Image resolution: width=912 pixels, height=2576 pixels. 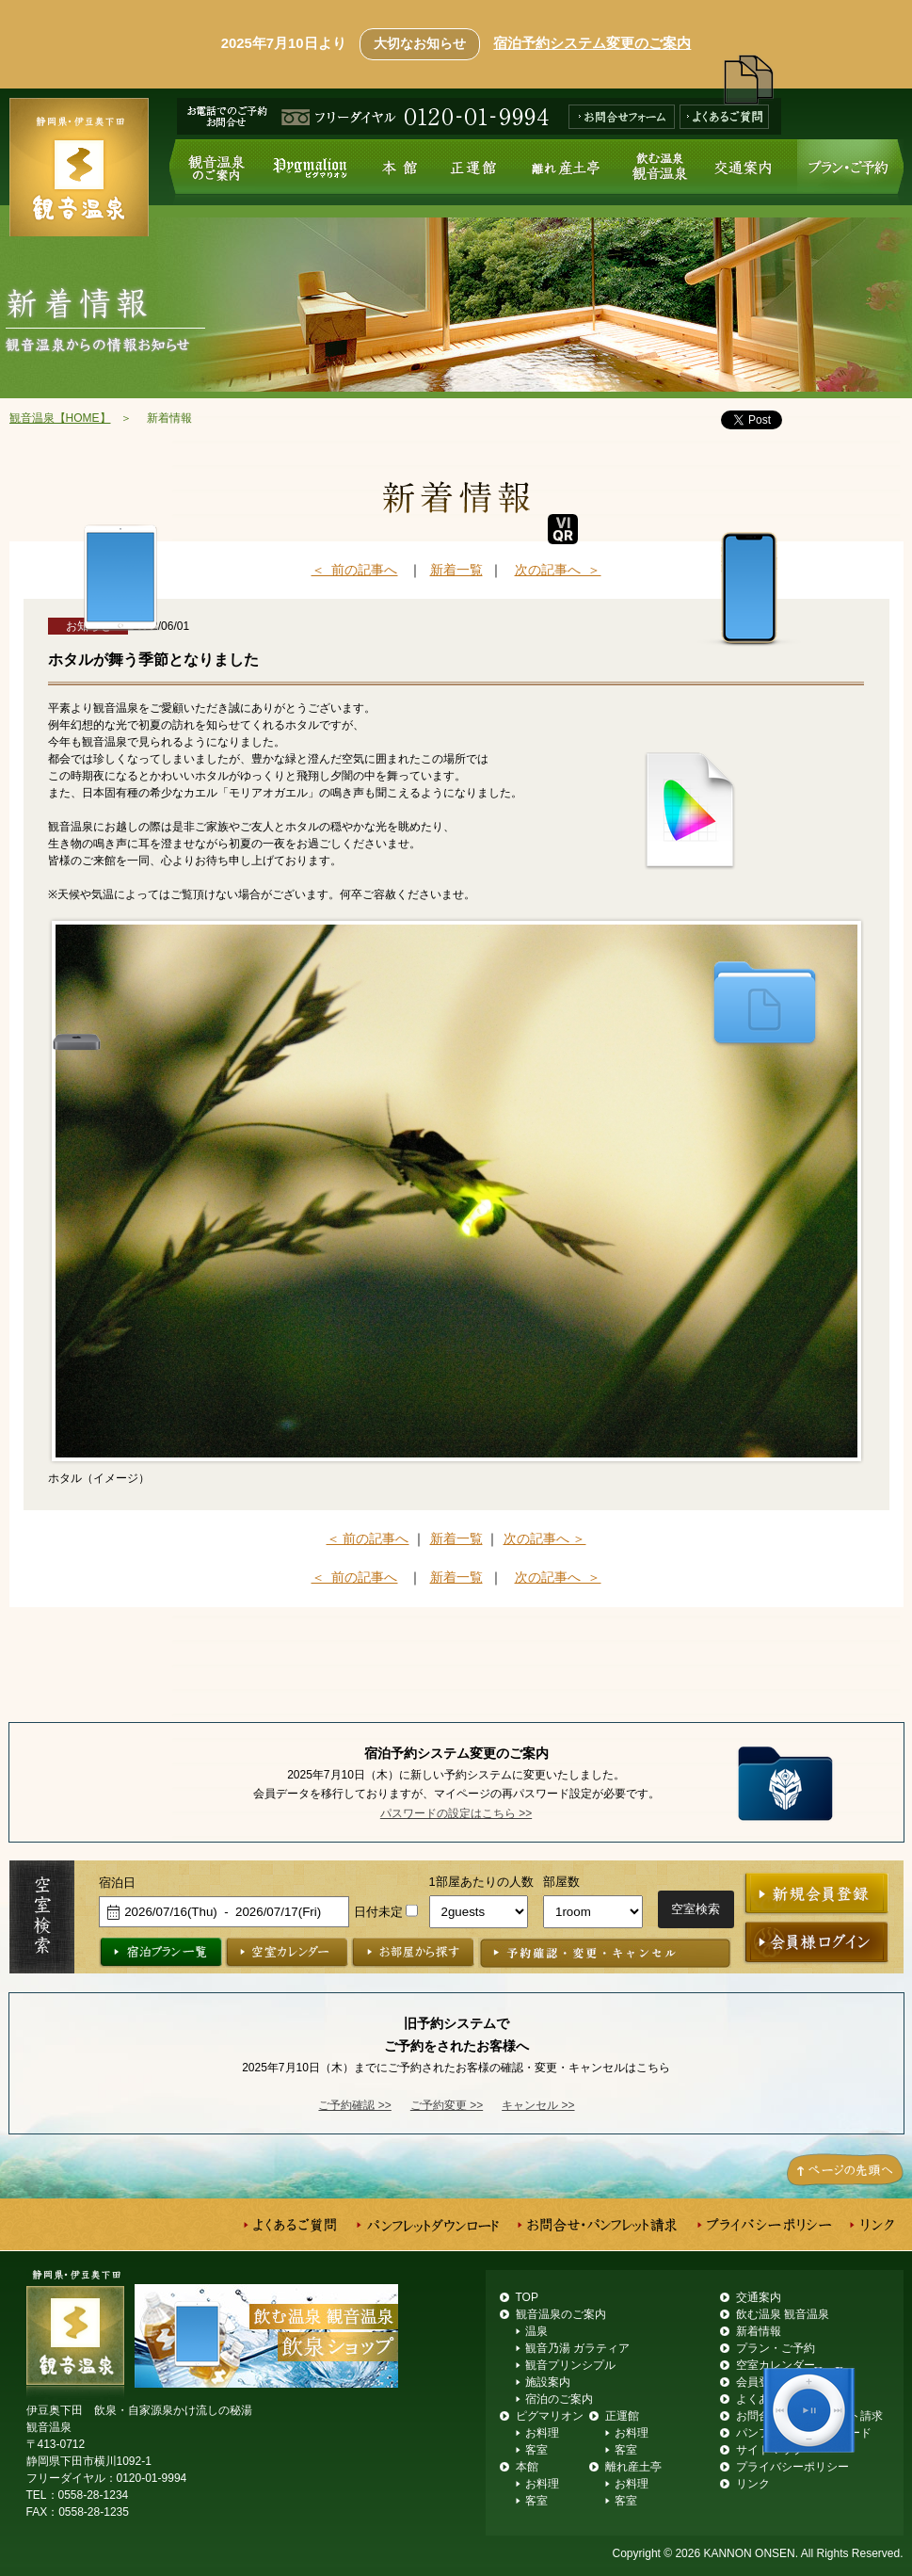 What do you see at coordinates (197, 2334) in the screenshot?
I see `iPad Air with cellular connectivity` at bounding box center [197, 2334].